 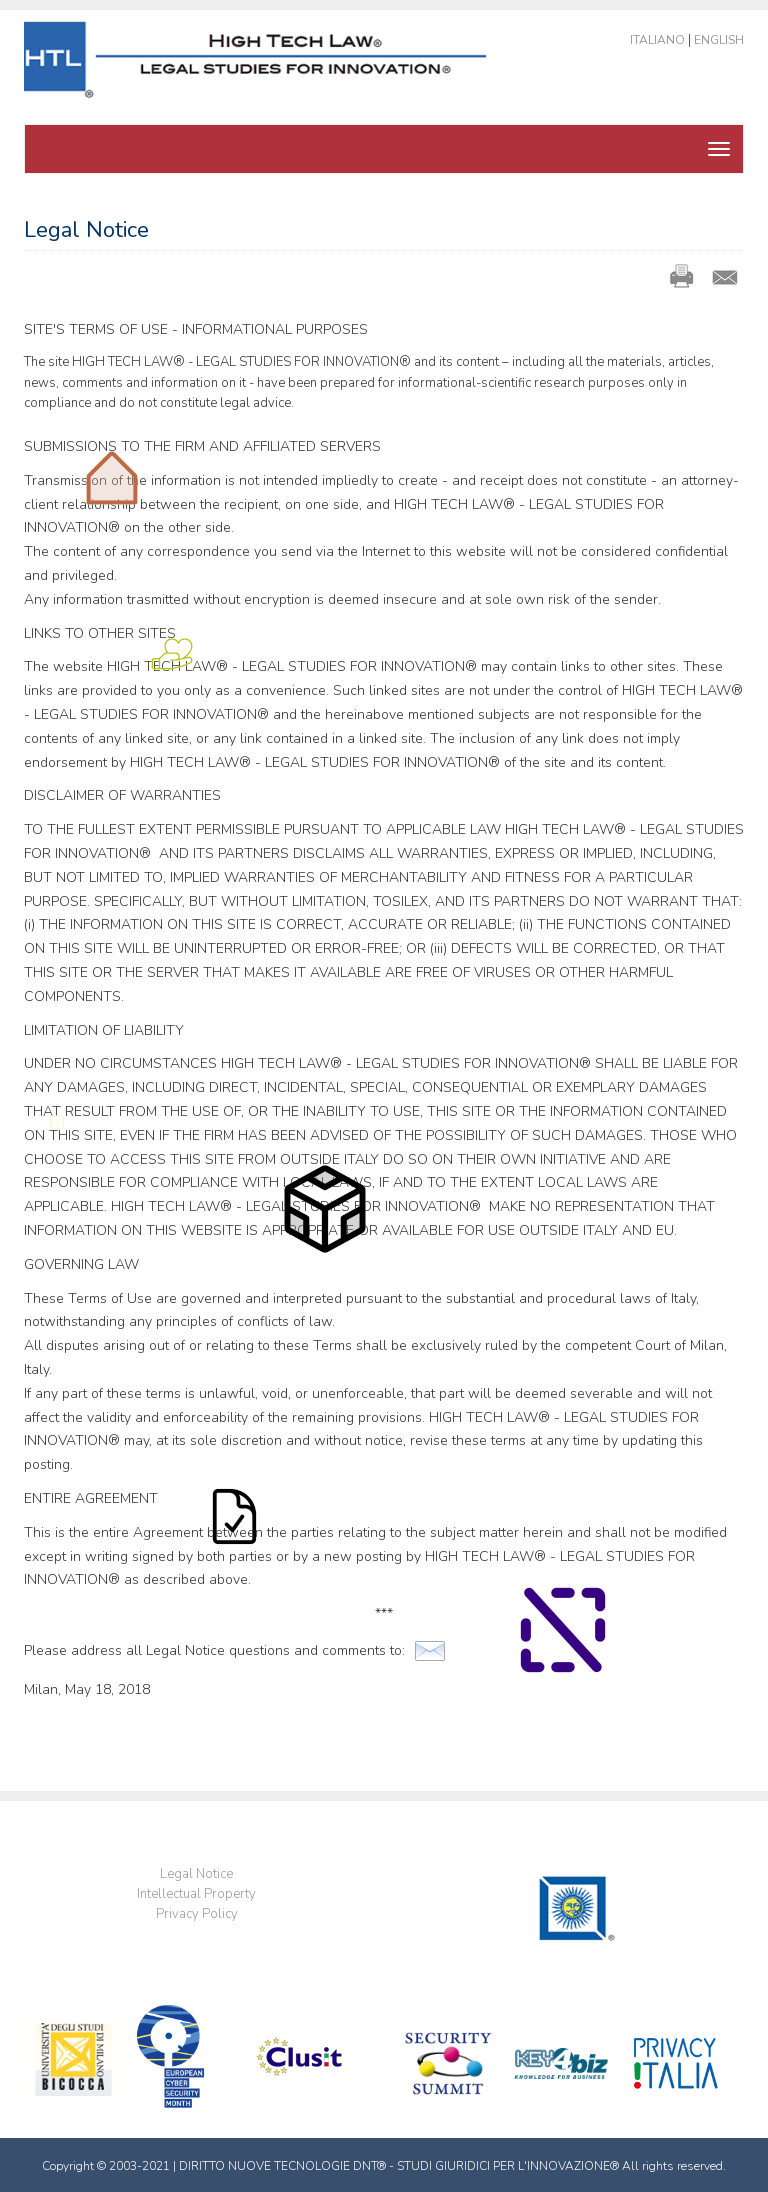 What do you see at coordinates (57, 1122) in the screenshot?
I see `indicates a roll result of one` at bounding box center [57, 1122].